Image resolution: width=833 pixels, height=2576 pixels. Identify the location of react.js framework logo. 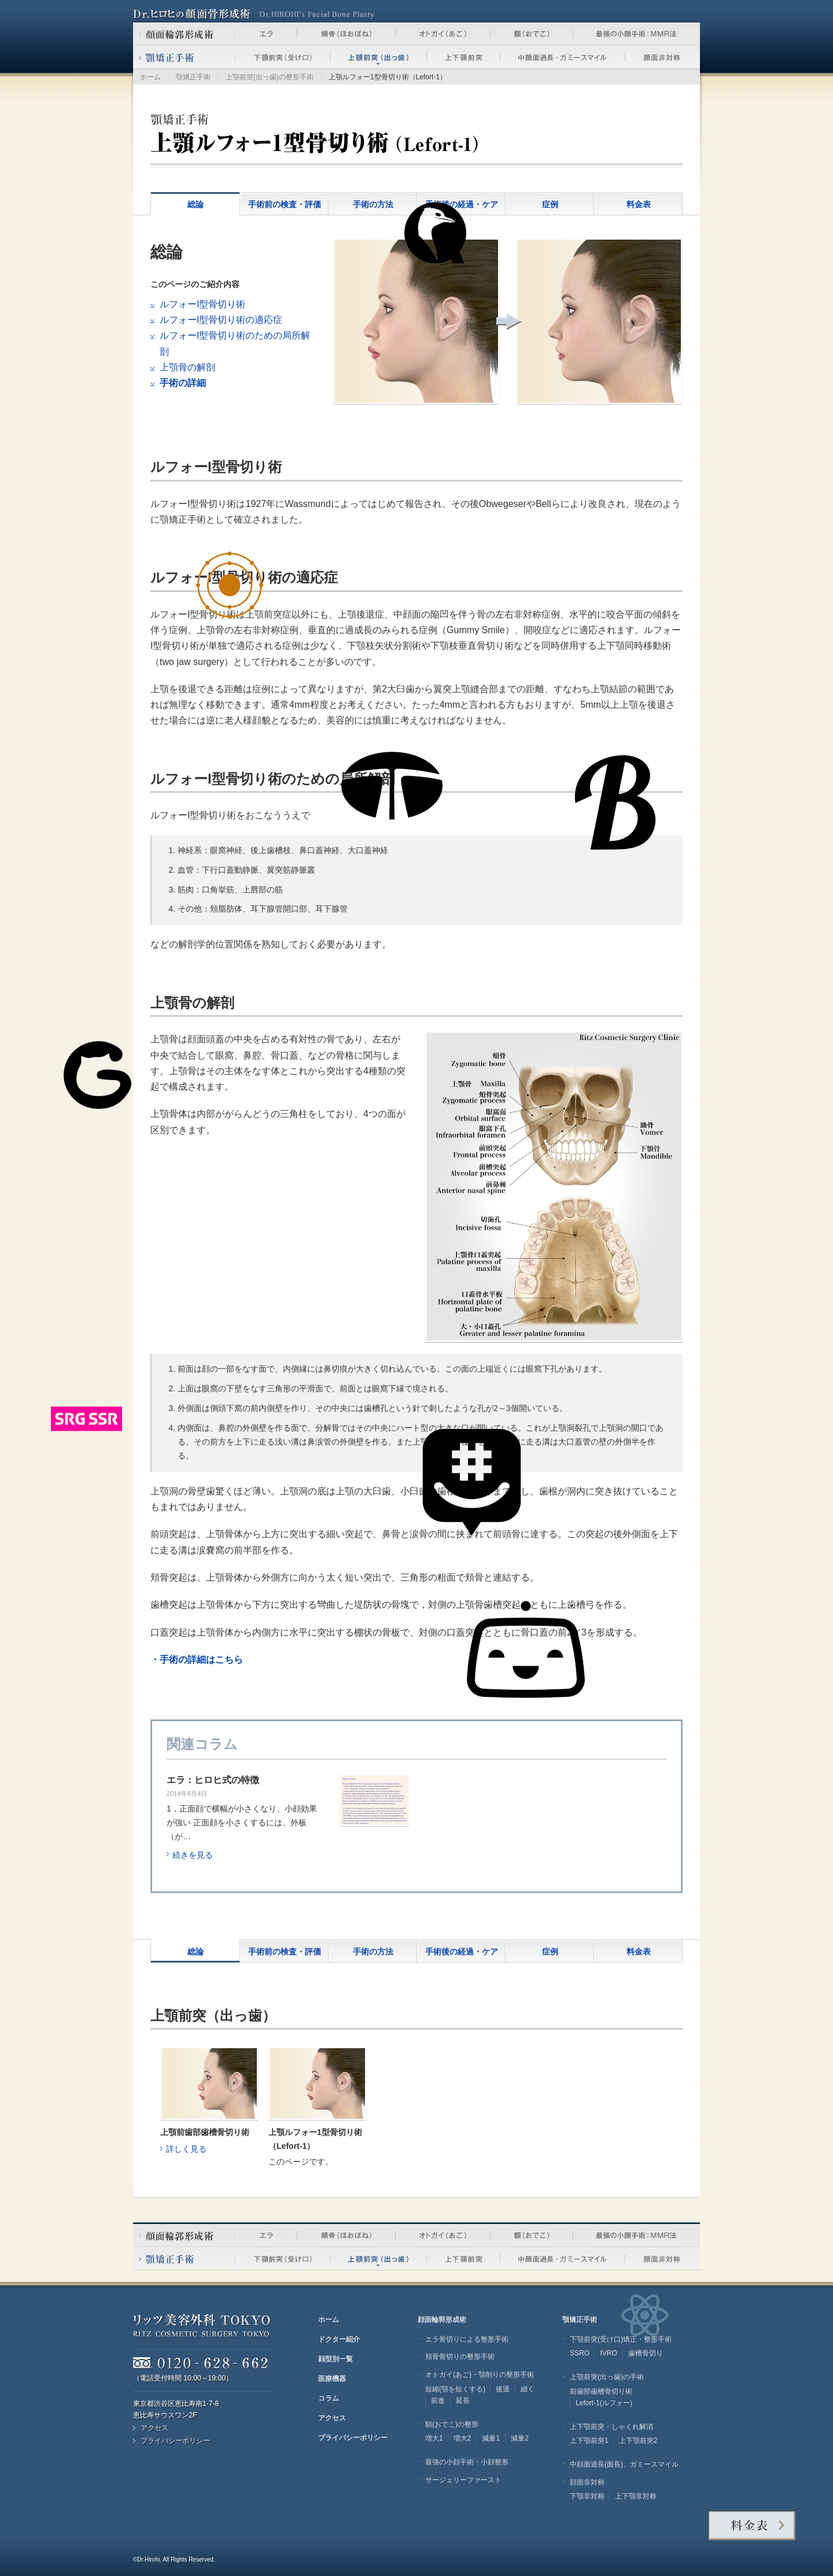
(644, 2315).